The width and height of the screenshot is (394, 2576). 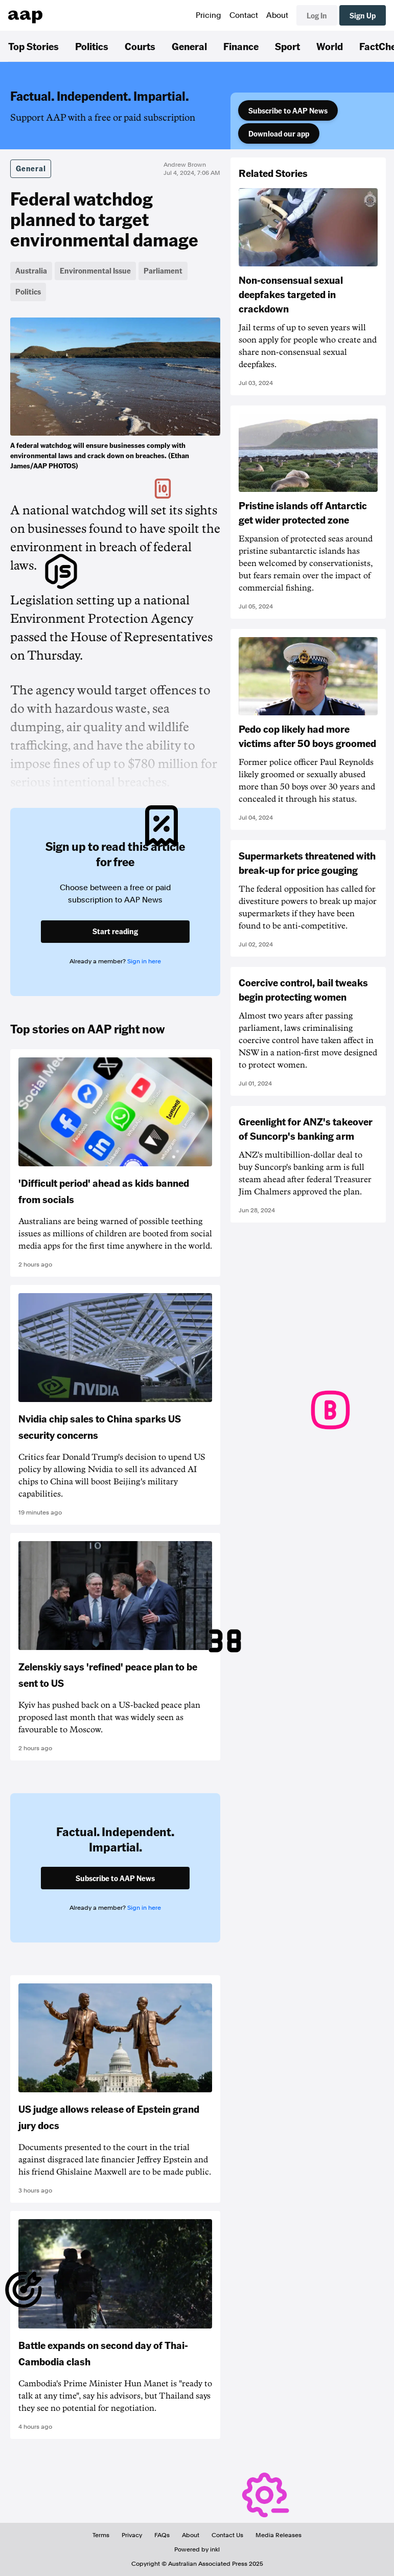 I want to click on apply bold formatting to selected text, so click(x=330, y=1410).